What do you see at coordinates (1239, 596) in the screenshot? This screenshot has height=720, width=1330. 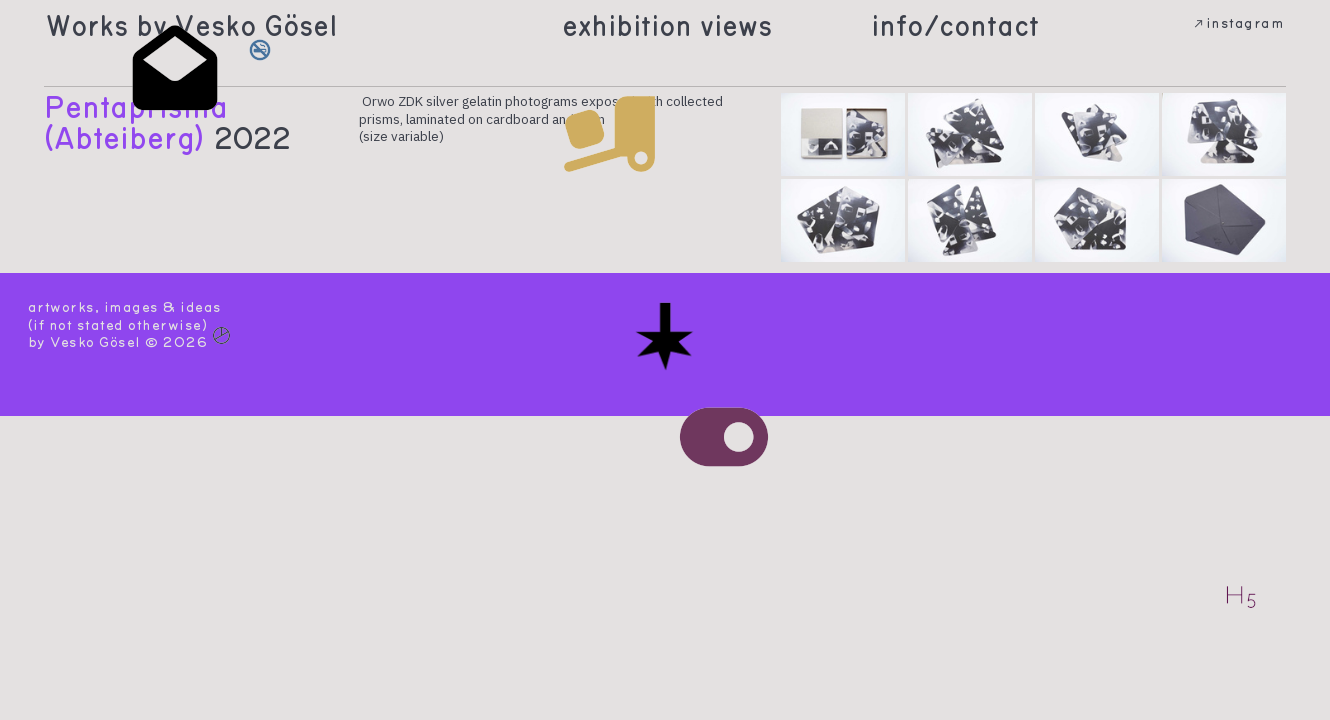 I see `format text as heading level 5` at bounding box center [1239, 596].